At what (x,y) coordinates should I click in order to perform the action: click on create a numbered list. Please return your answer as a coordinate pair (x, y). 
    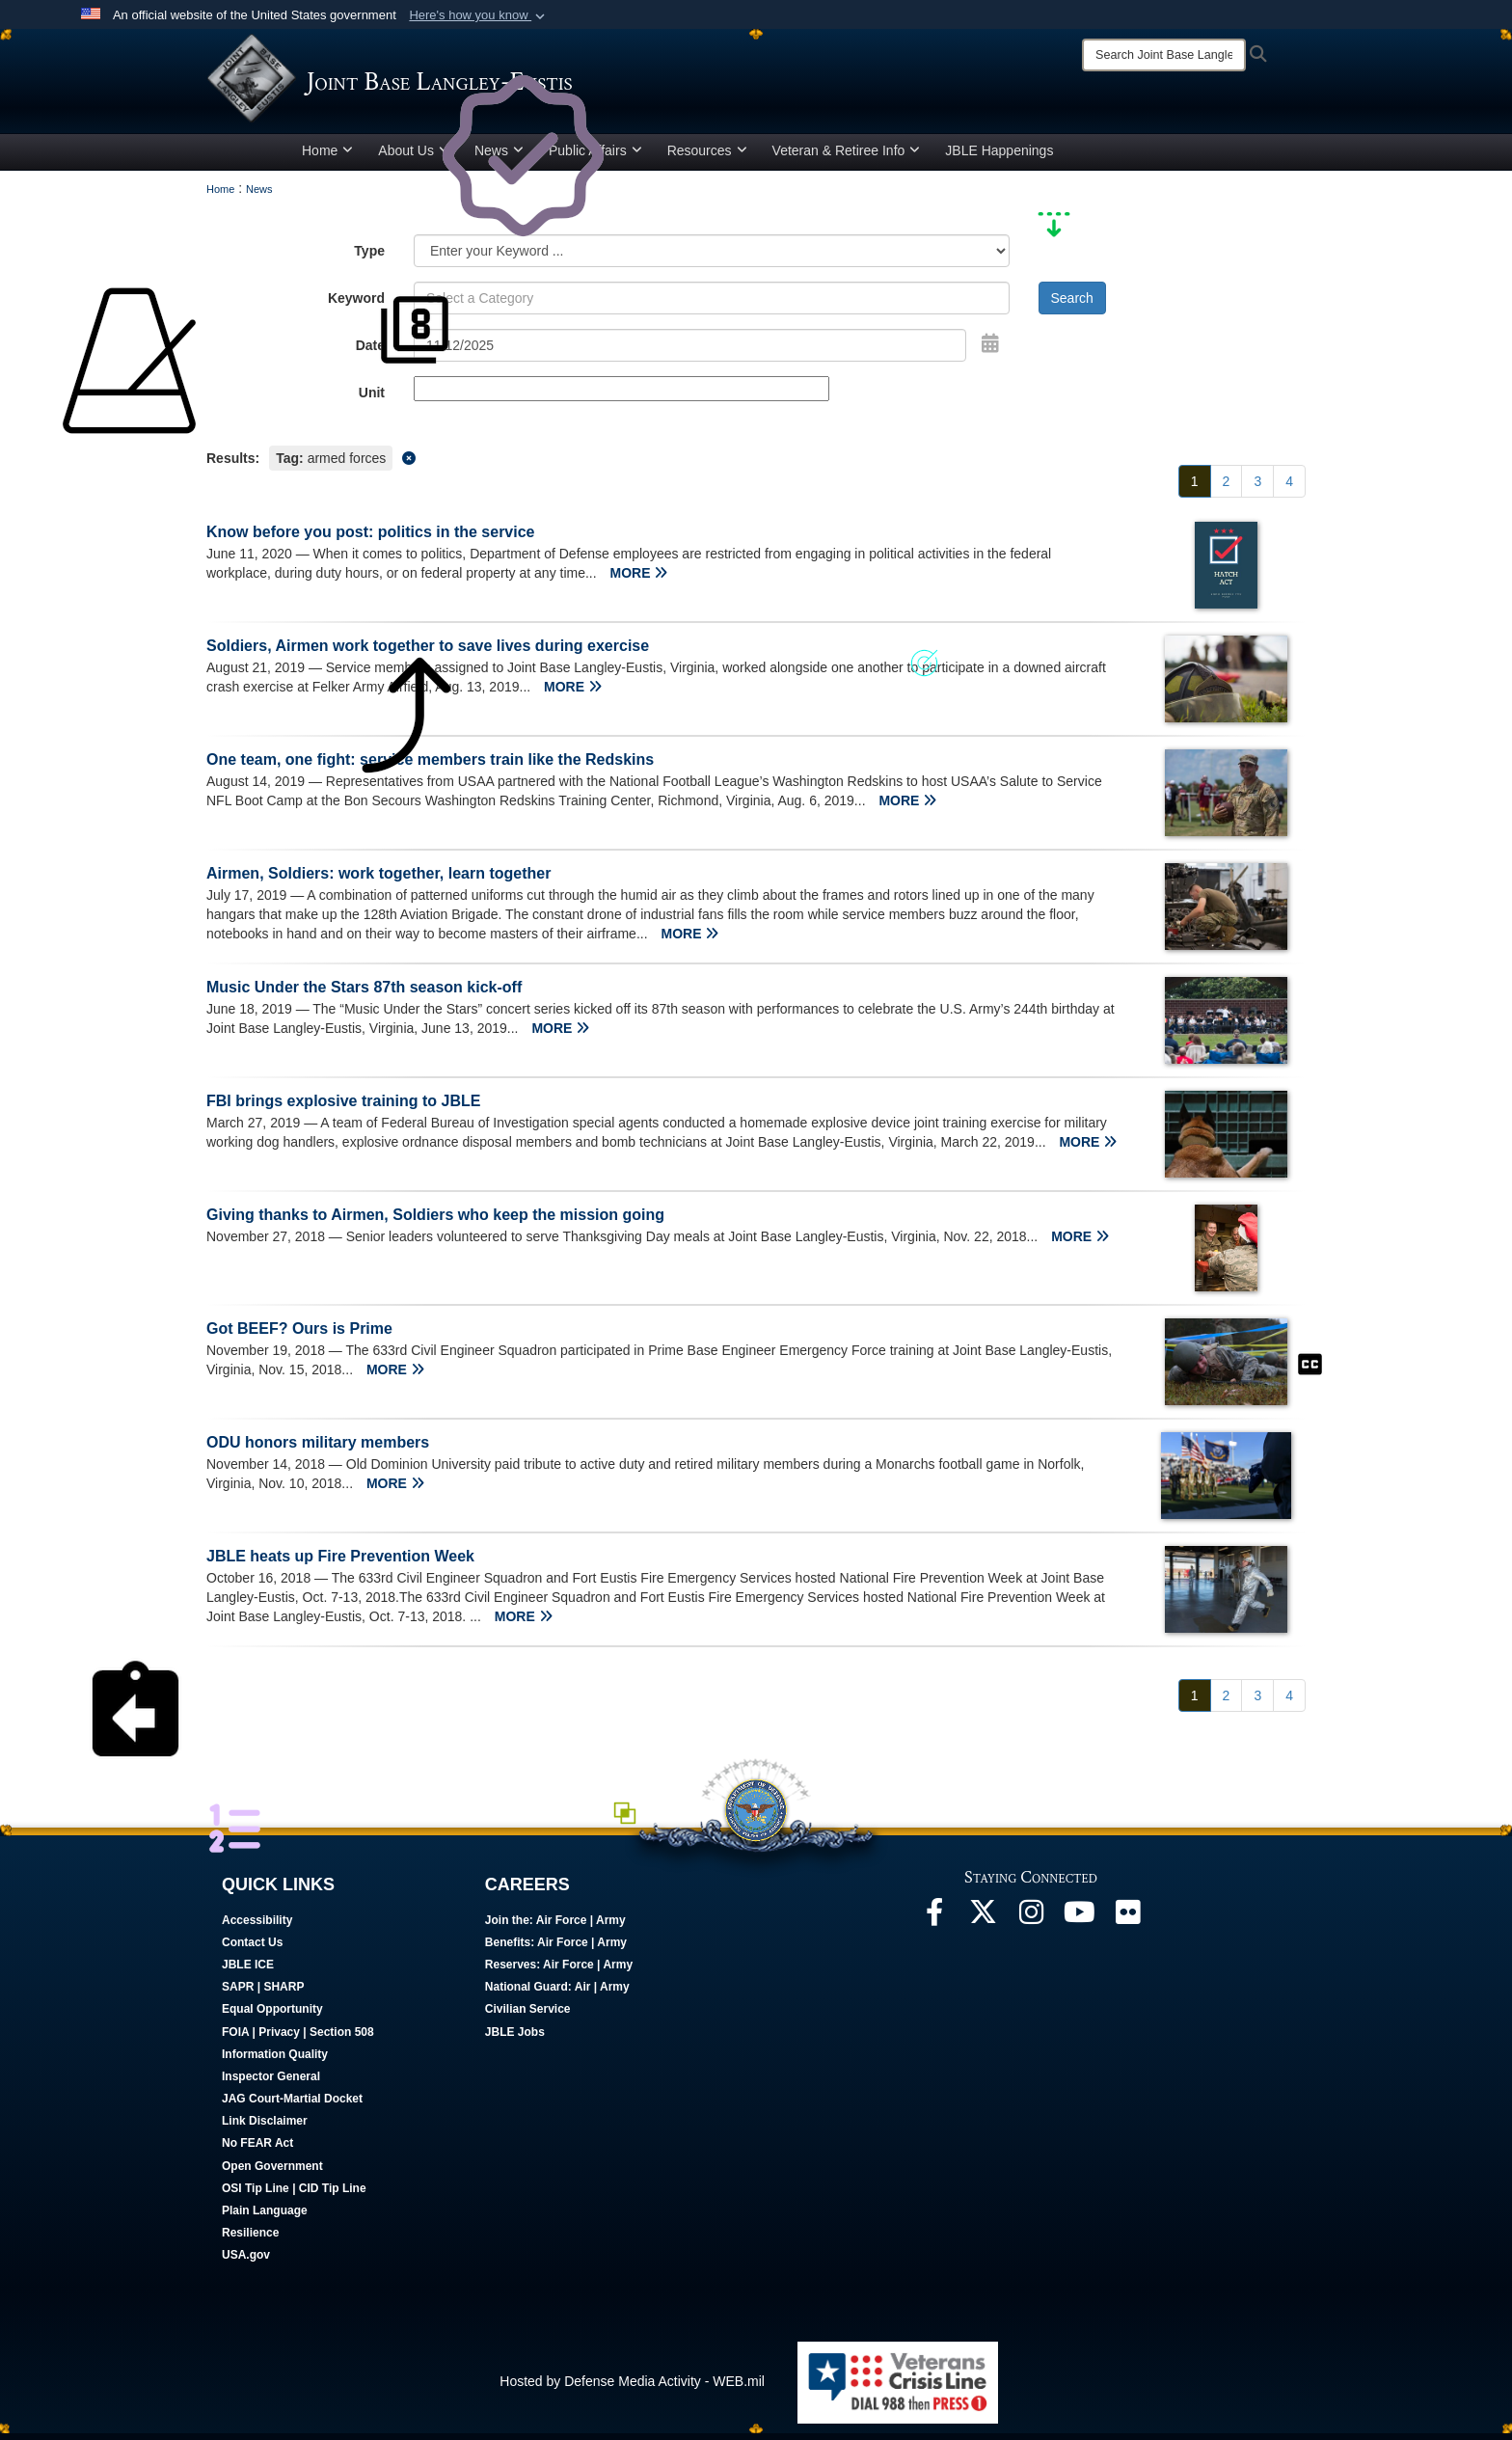
    Looking at the image, I should click on (234, 1829).